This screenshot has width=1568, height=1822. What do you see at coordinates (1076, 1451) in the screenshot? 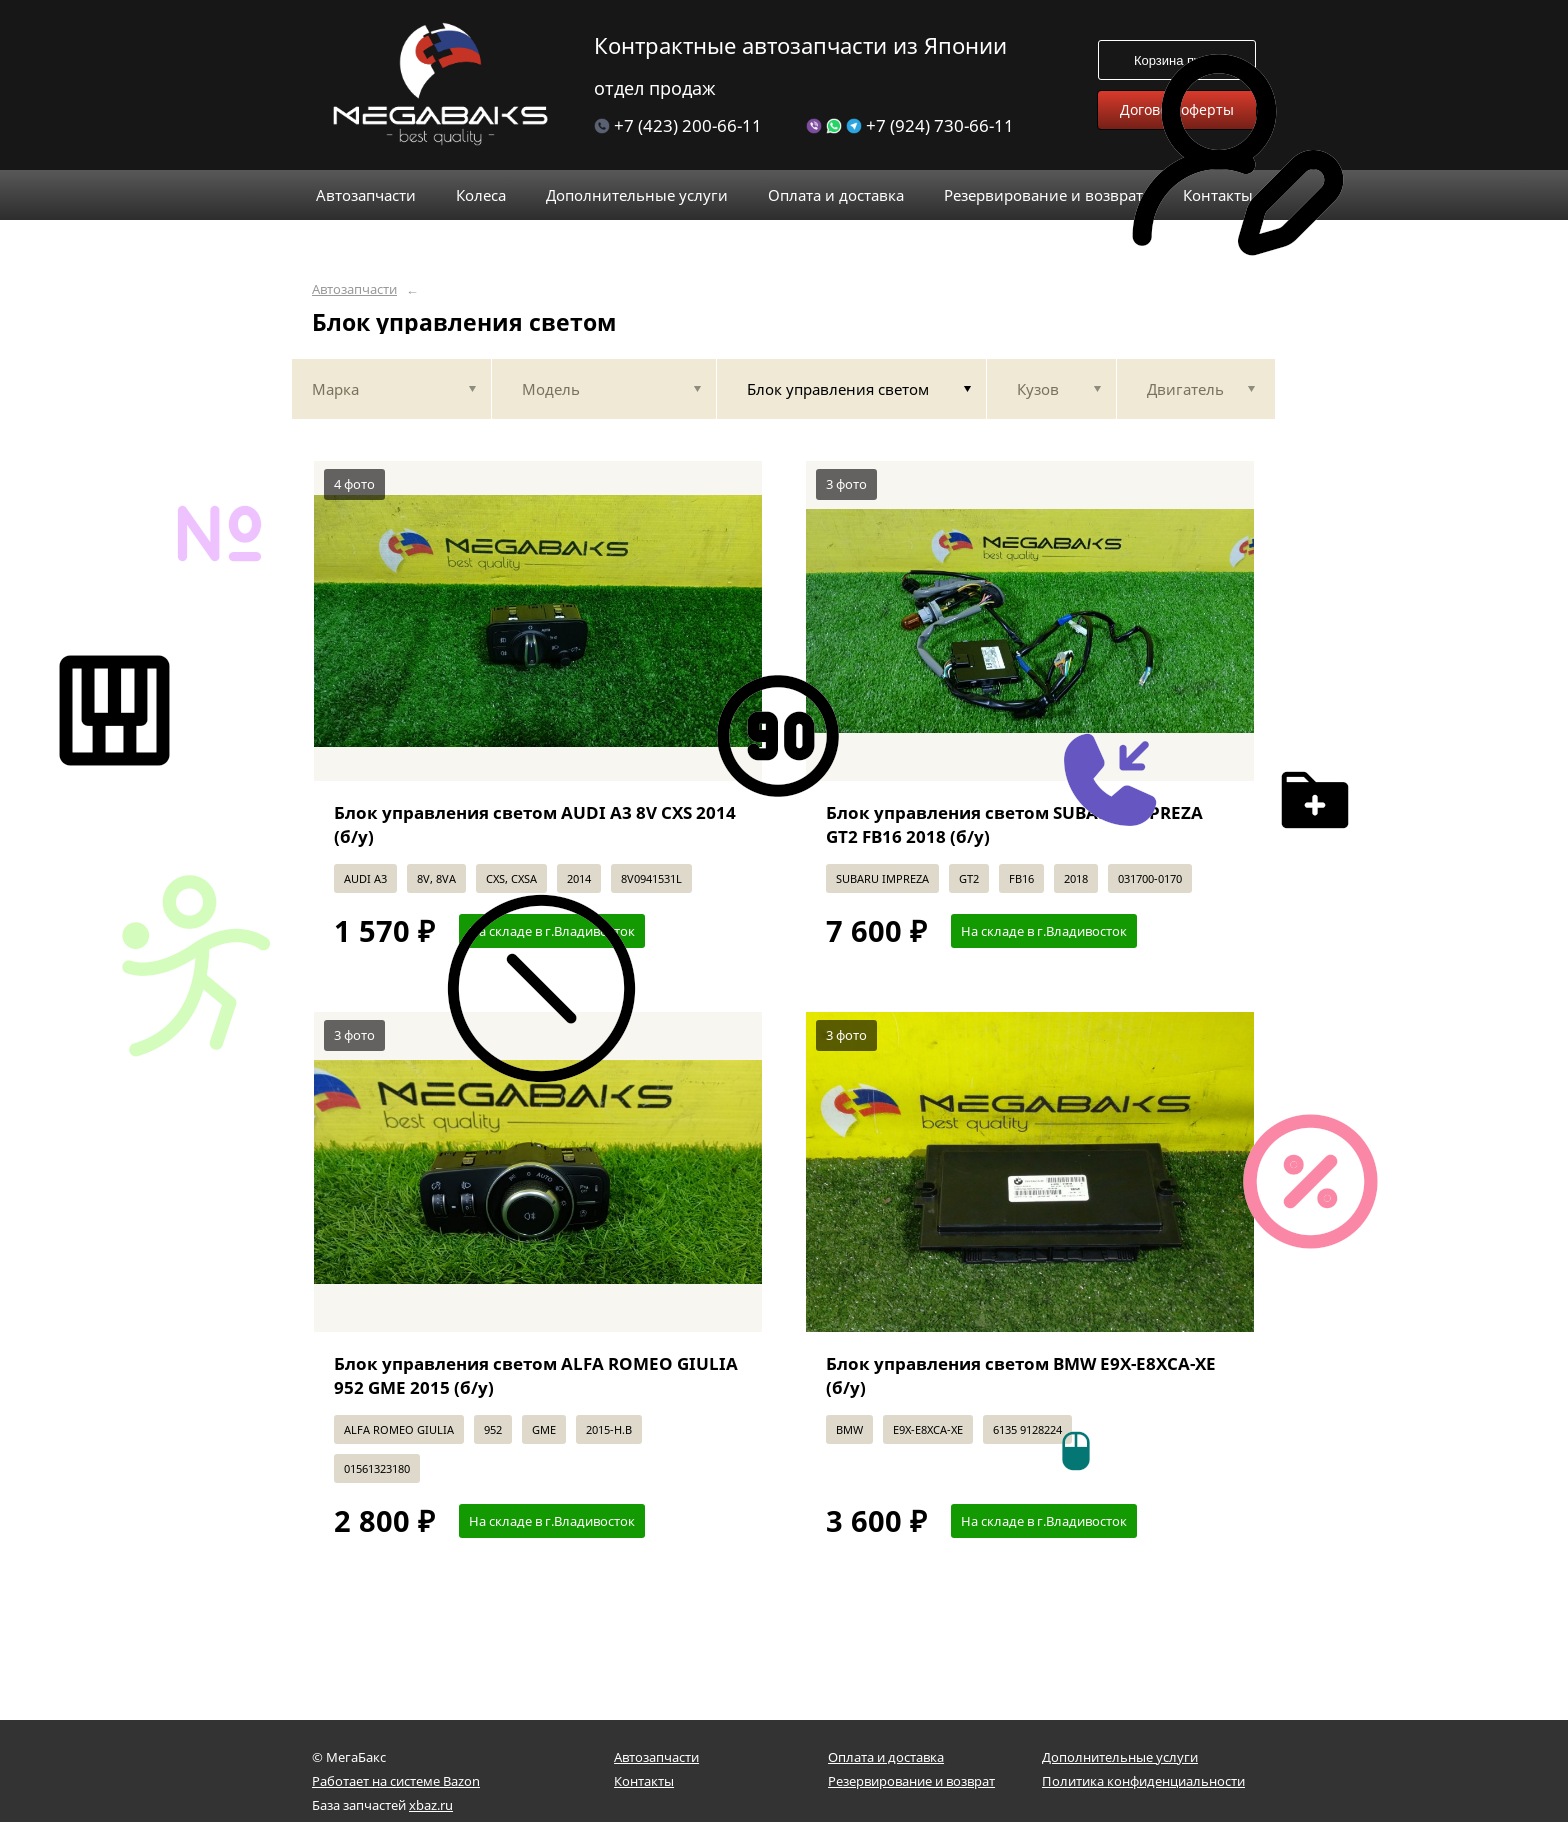
I see `indicates mouse input is available or required` at bounding box center [1076, 1451].